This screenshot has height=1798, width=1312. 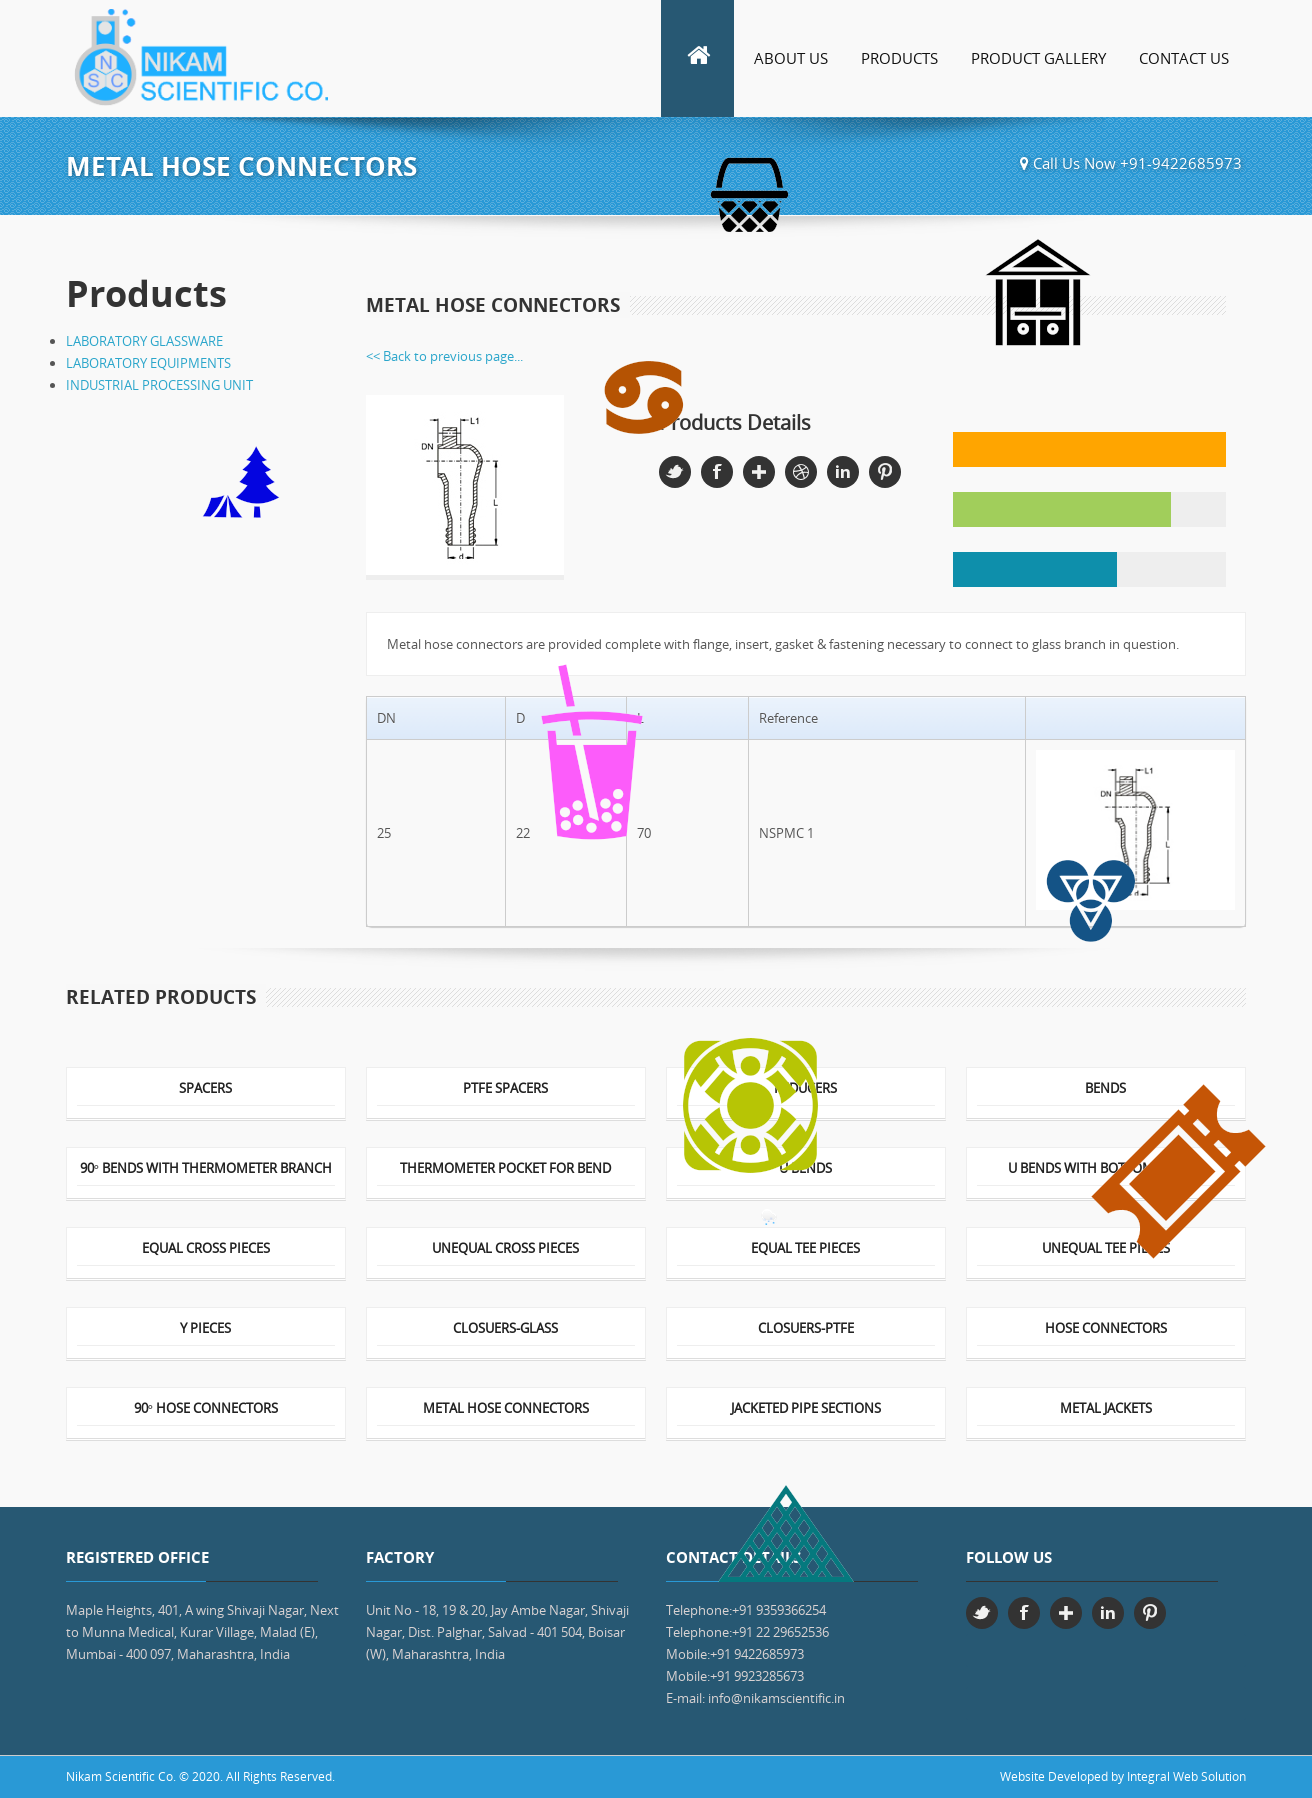 I want to click on indicates a trinity or three-way connection system, so click(x=1090, y=900).